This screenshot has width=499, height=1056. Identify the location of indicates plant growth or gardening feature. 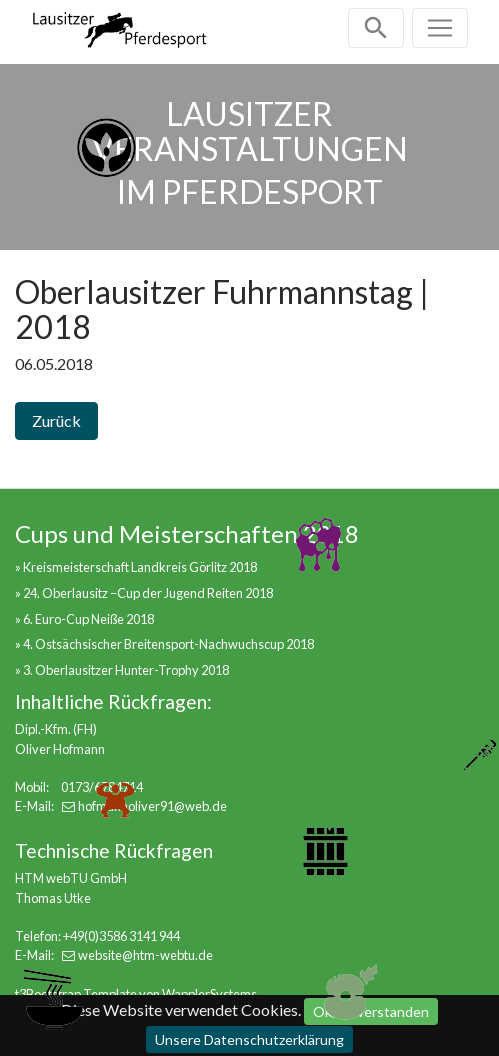
(106, 147).